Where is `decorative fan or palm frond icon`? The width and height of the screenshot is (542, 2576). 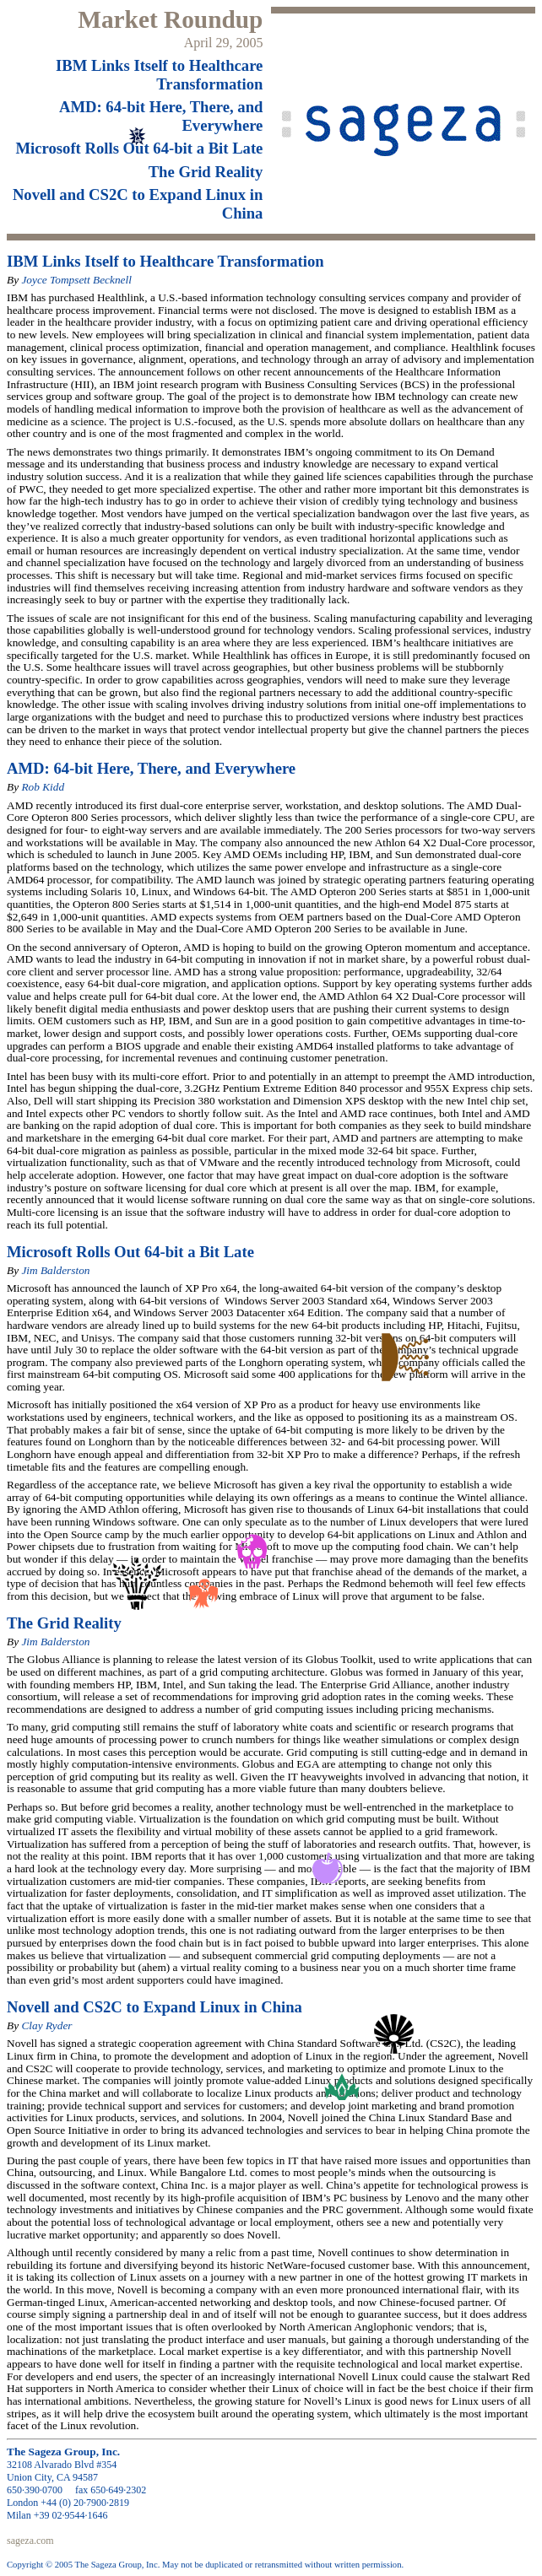
decorative fan or palm frond icon is located at coordinates (393, 2033).